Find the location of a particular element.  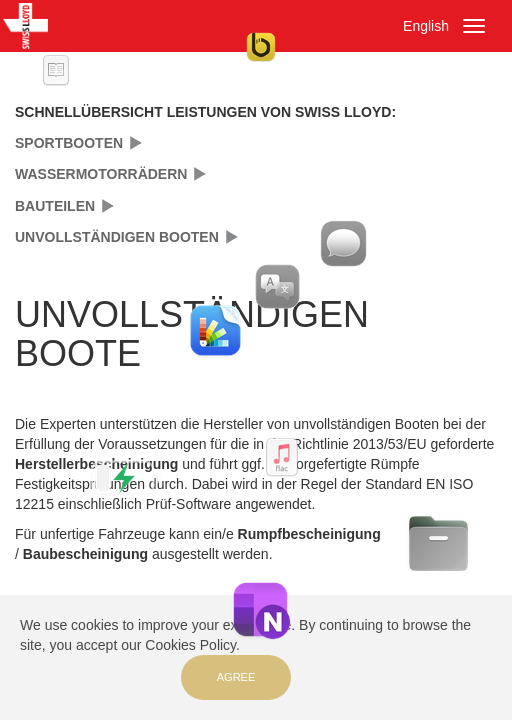

open Microsoft OneNote is located at coordinates (260, 609).